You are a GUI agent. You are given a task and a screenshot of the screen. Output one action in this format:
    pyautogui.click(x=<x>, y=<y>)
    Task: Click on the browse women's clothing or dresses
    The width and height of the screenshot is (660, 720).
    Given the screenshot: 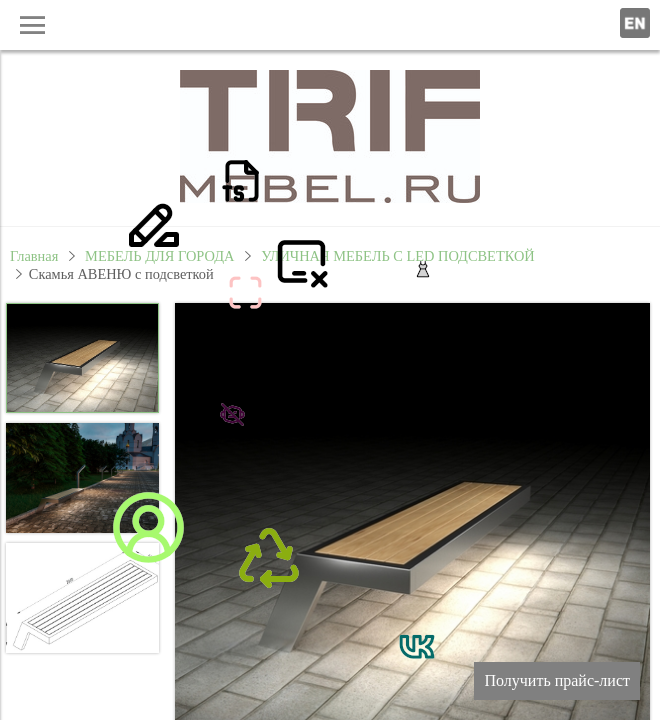 What is the action you would take?
    pyautogui.click(x=423, y=270)
    